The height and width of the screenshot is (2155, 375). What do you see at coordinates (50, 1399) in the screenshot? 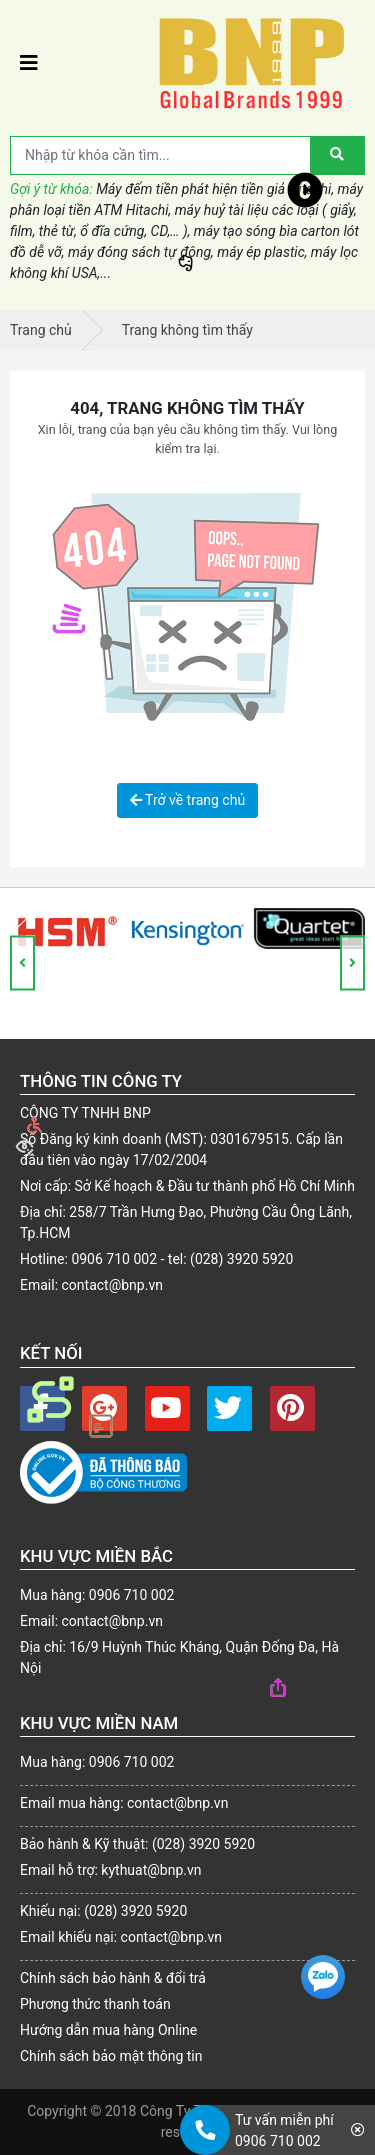
I see `view route between two points` at bounding box center [50, 1399].